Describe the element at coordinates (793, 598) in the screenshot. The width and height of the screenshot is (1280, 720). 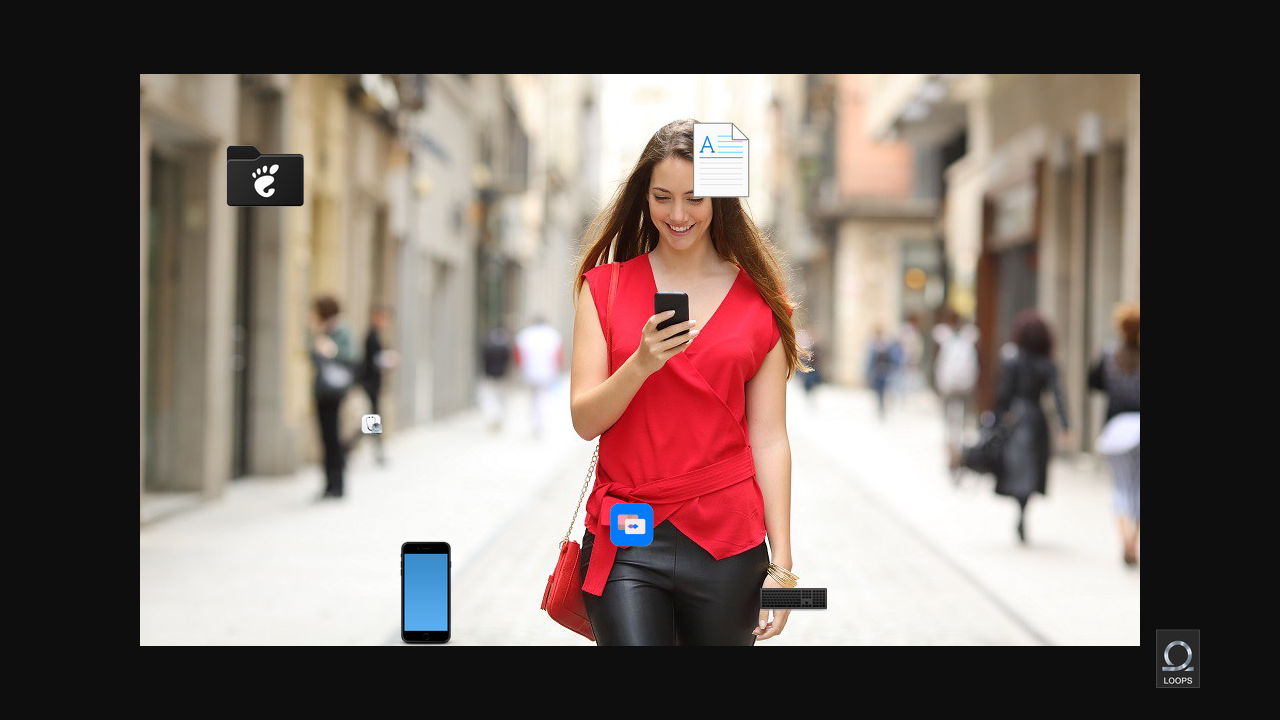
I see `indicates extended keyboard connected via bluetooth` at that location.